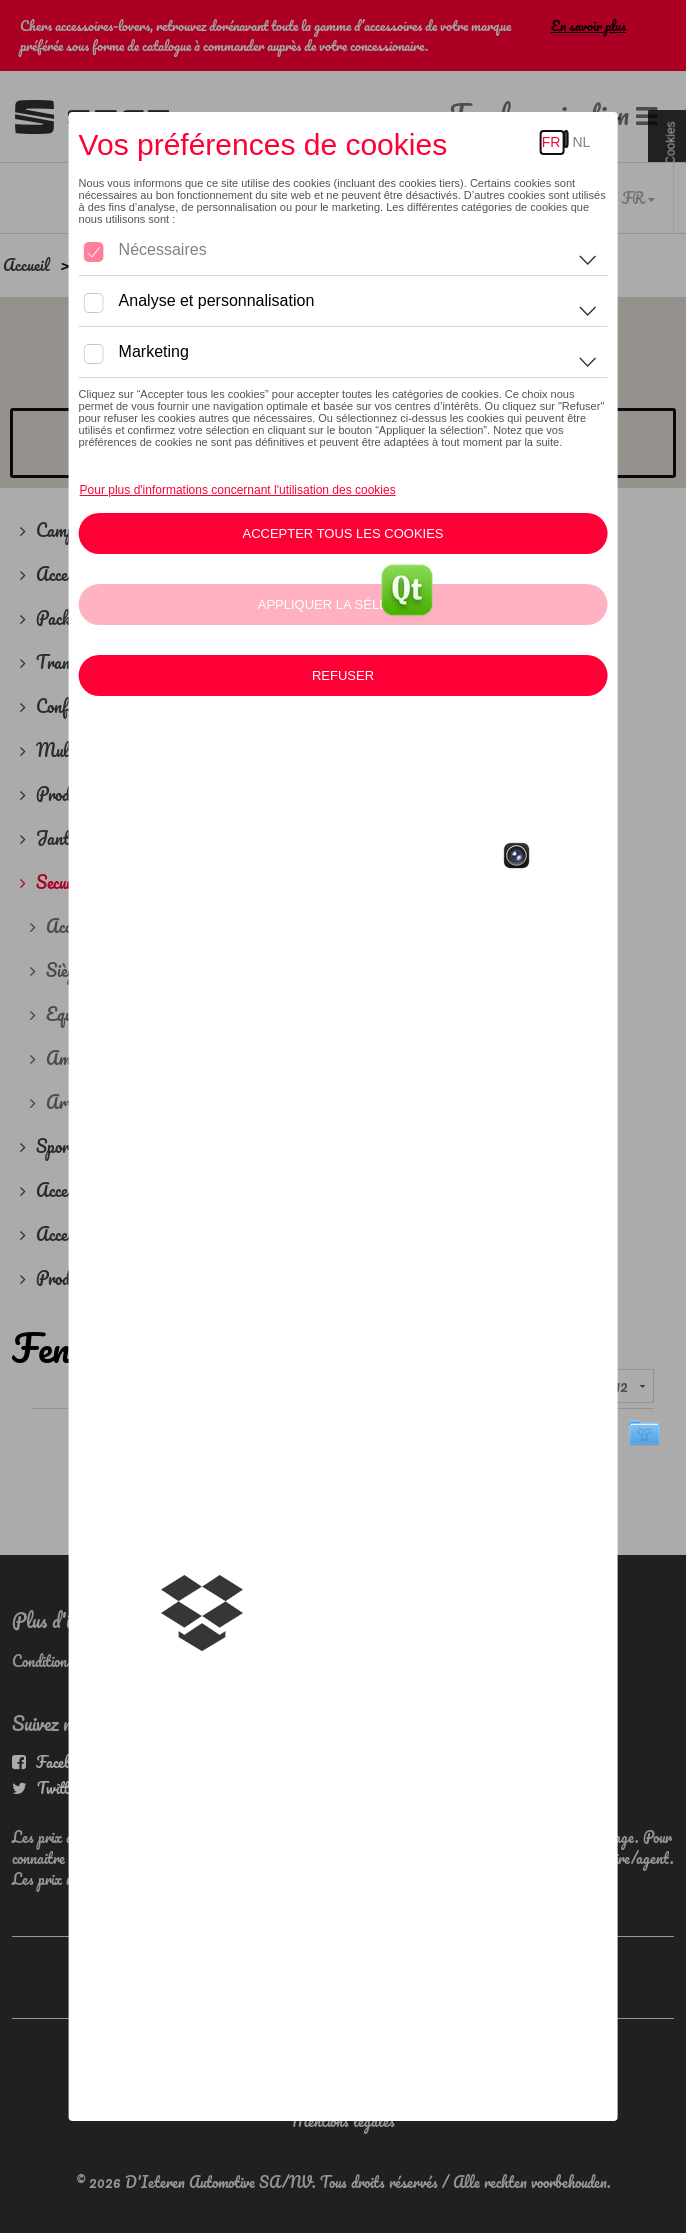 The height and width of the screenshot is (2233, 686). Describe the element at coordinates (202, 1616) in the screenshot. I see `open Dropbox cloud storage` at that location.